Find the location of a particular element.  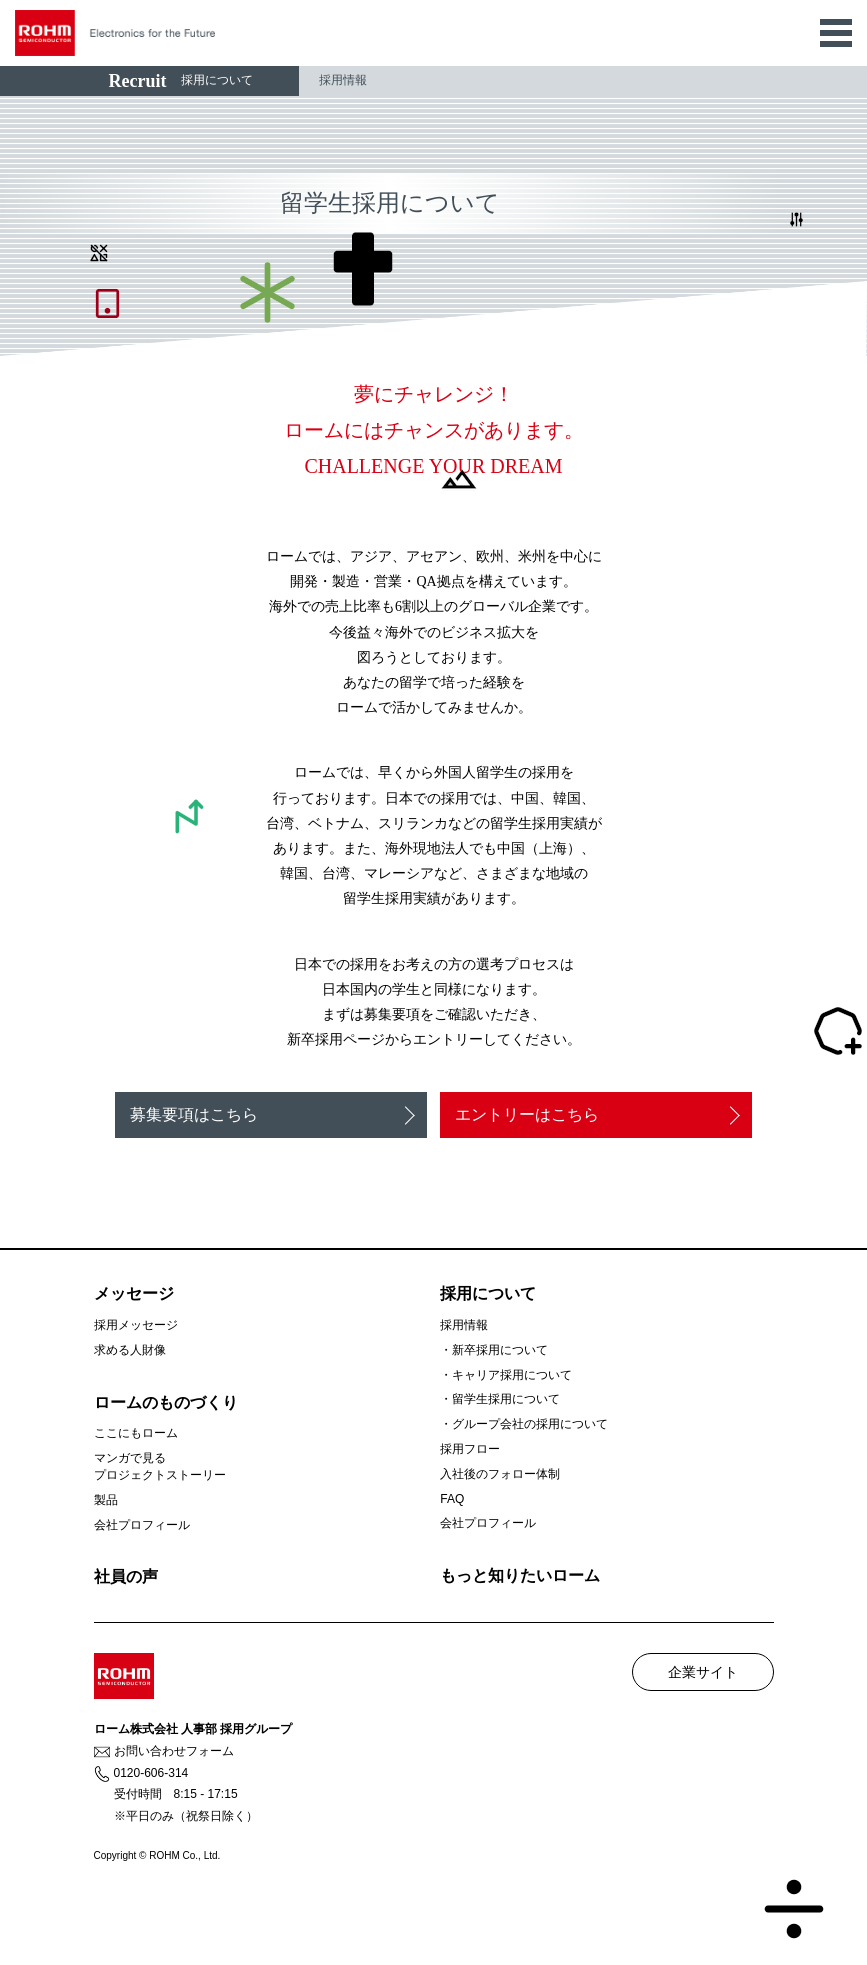

view landscape orientation photos is located at coordinates (459, 479).